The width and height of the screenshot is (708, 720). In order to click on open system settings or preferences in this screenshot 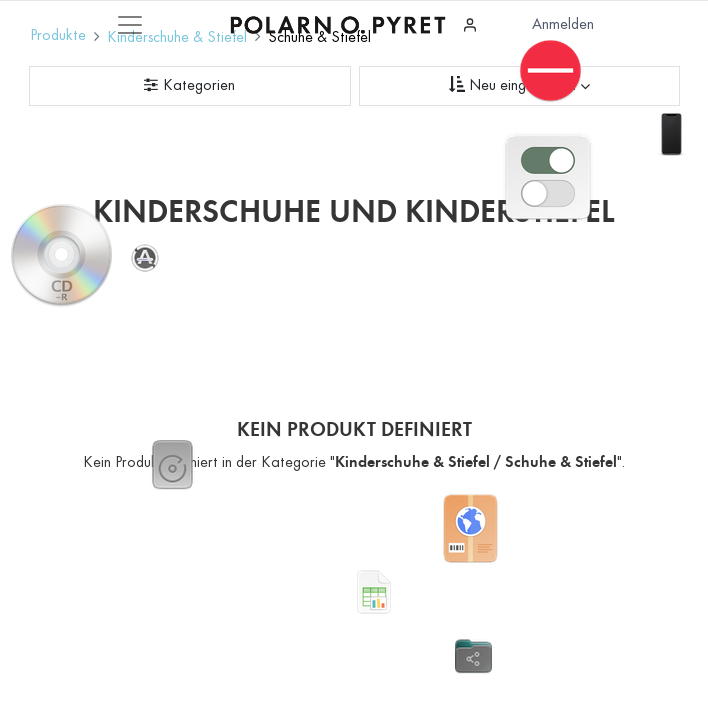, I will do `click(548, 177)`.